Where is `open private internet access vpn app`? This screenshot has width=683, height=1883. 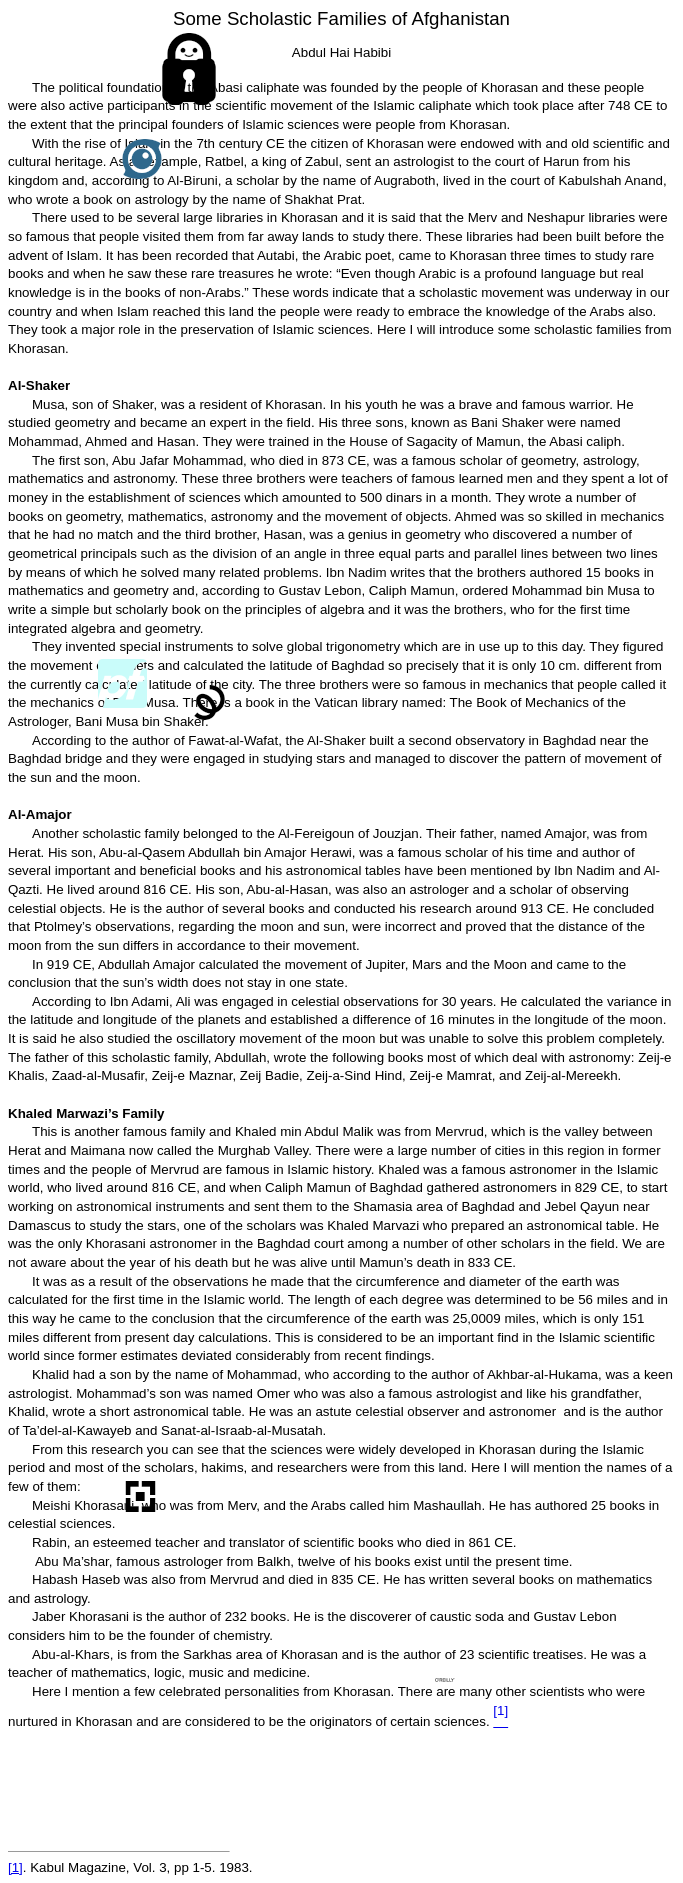
open private internet access vpn app is located at coordinates (189, 69).